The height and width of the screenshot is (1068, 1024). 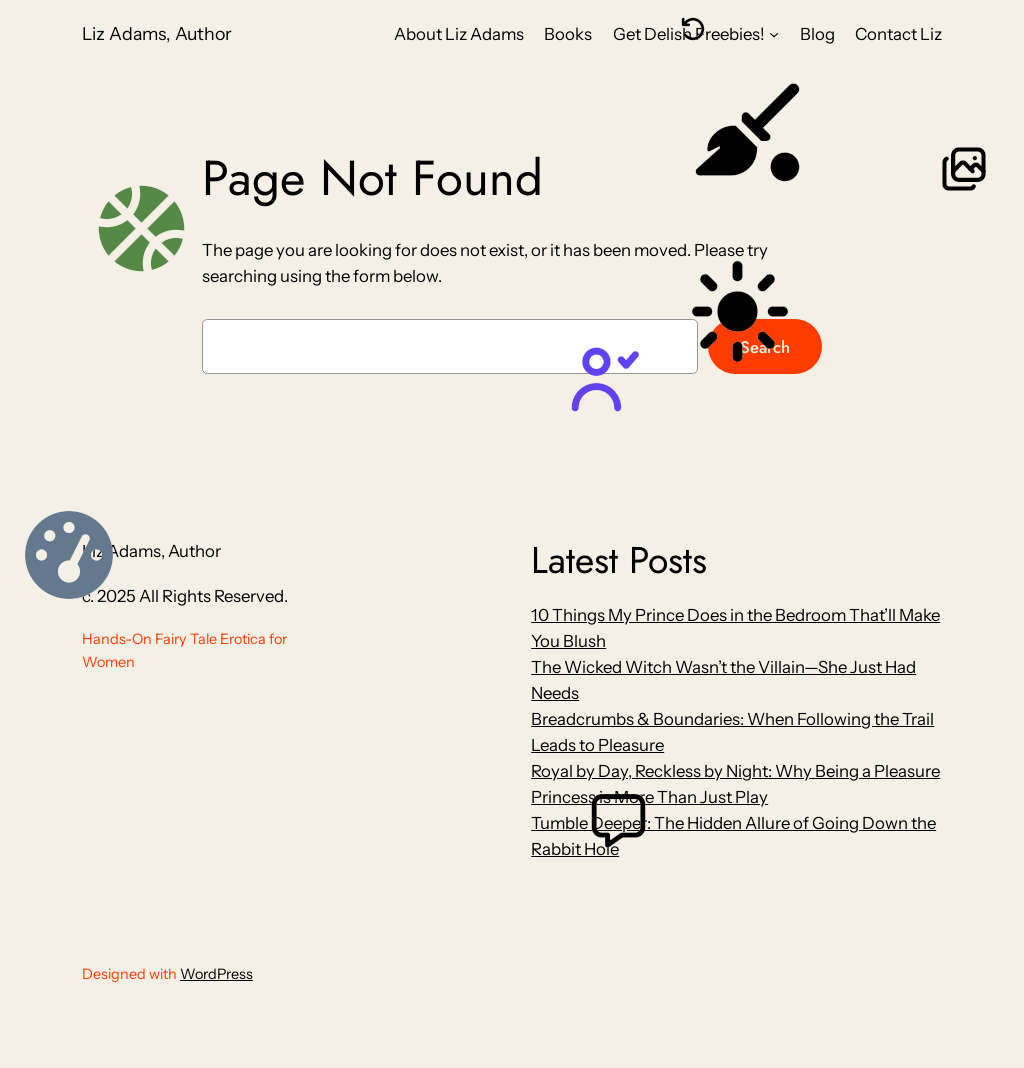 What do you see at coordinates (618, 817) in the screenshot?
I see `open messaging or chat` at bounding box center [618, 817].